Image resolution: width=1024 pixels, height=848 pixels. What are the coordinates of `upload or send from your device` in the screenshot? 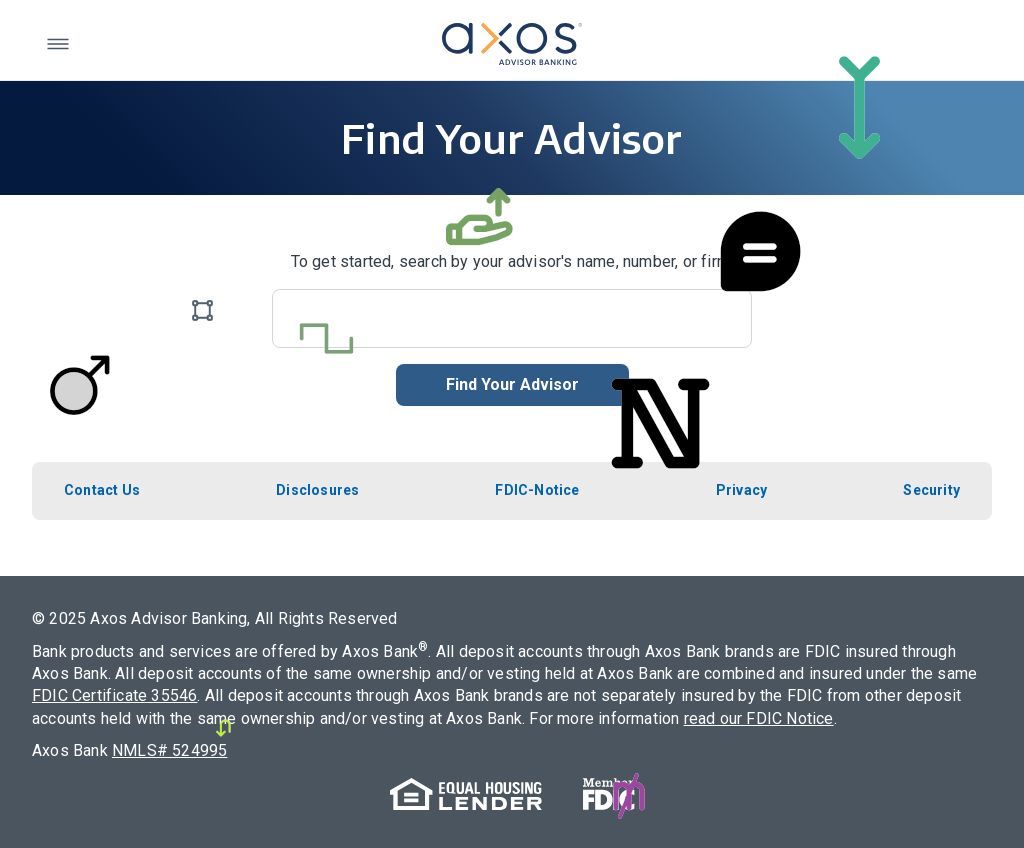 It's located at (481, 220).